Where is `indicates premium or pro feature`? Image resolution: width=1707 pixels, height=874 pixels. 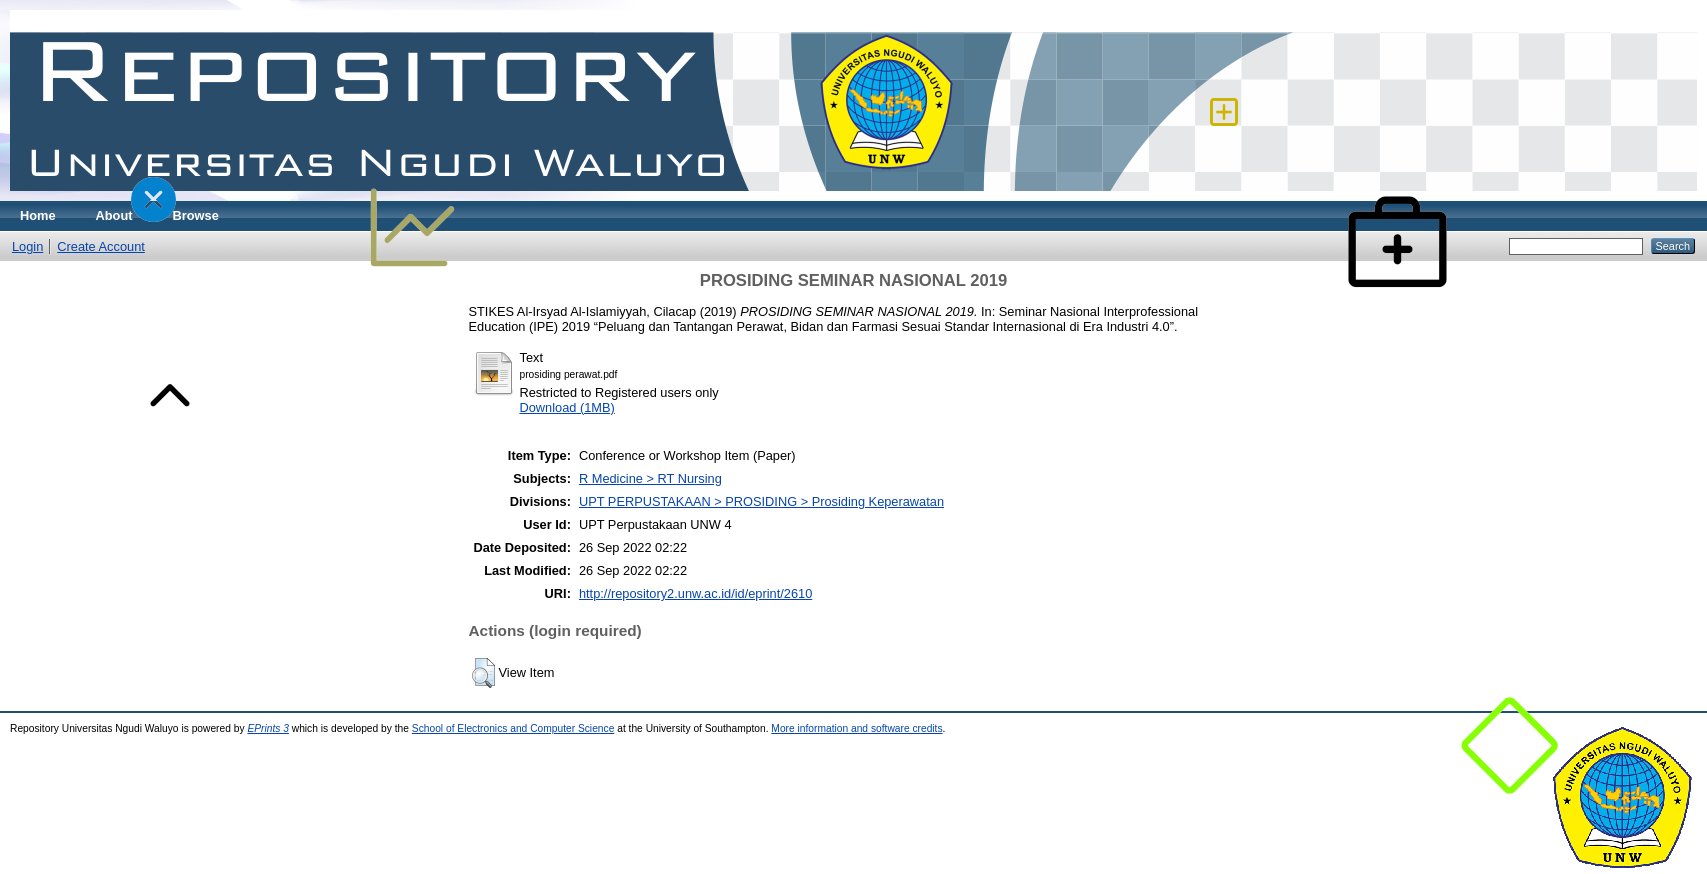
indicates premium or pro feature is located at coordinates (1509, 745).